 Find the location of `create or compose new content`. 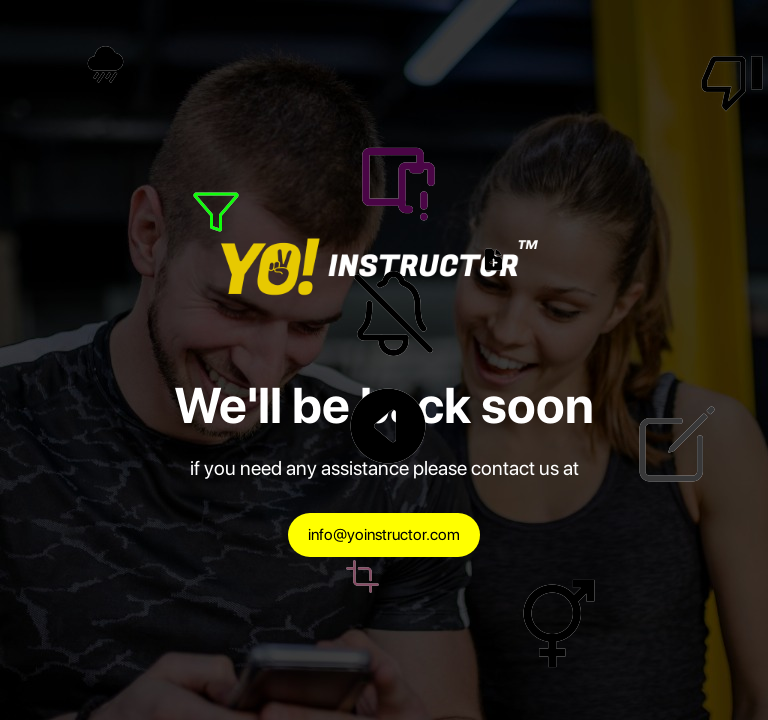

create or compose new content is located at coordinates (677, 444).